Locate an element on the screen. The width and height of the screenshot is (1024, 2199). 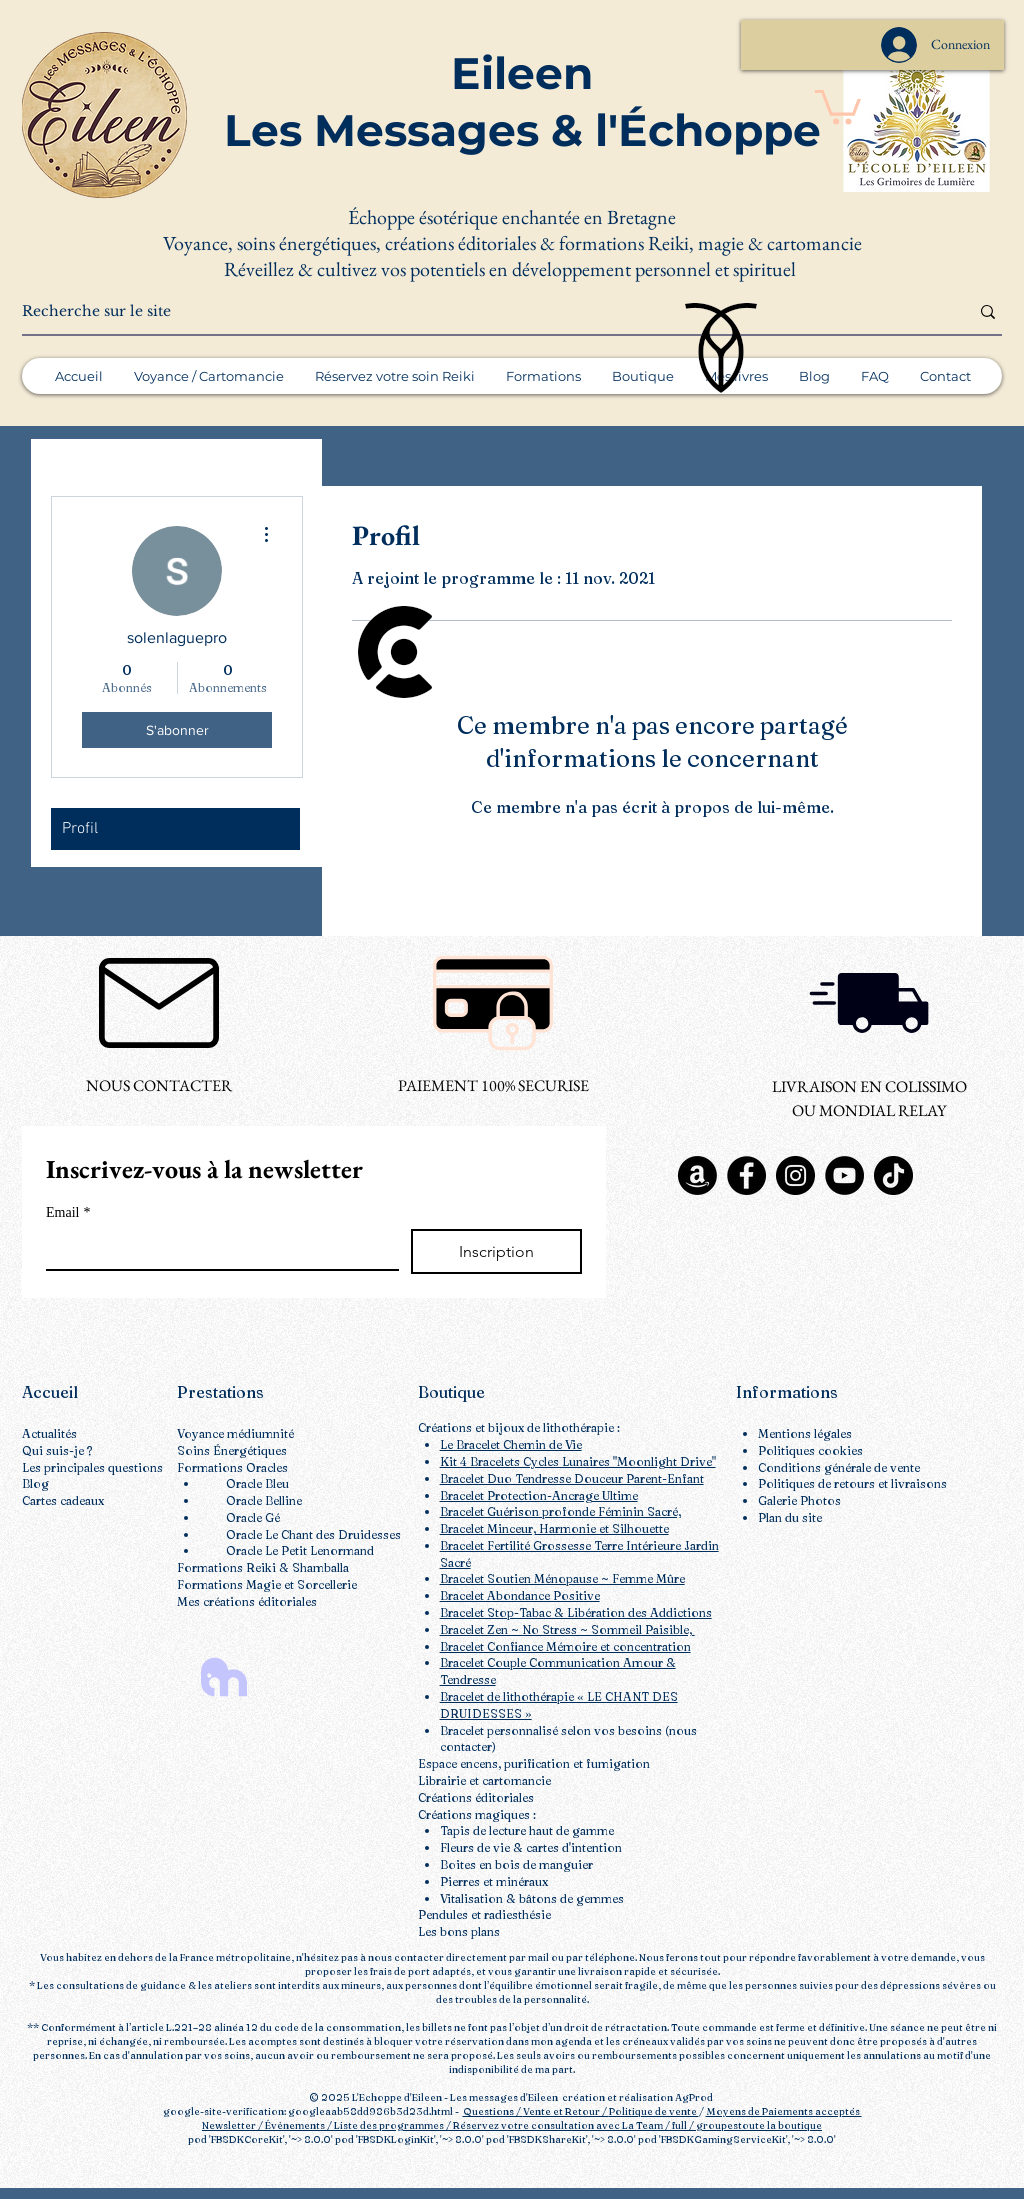
migadu email hosting service logo is located at coordinates (224, 1677).